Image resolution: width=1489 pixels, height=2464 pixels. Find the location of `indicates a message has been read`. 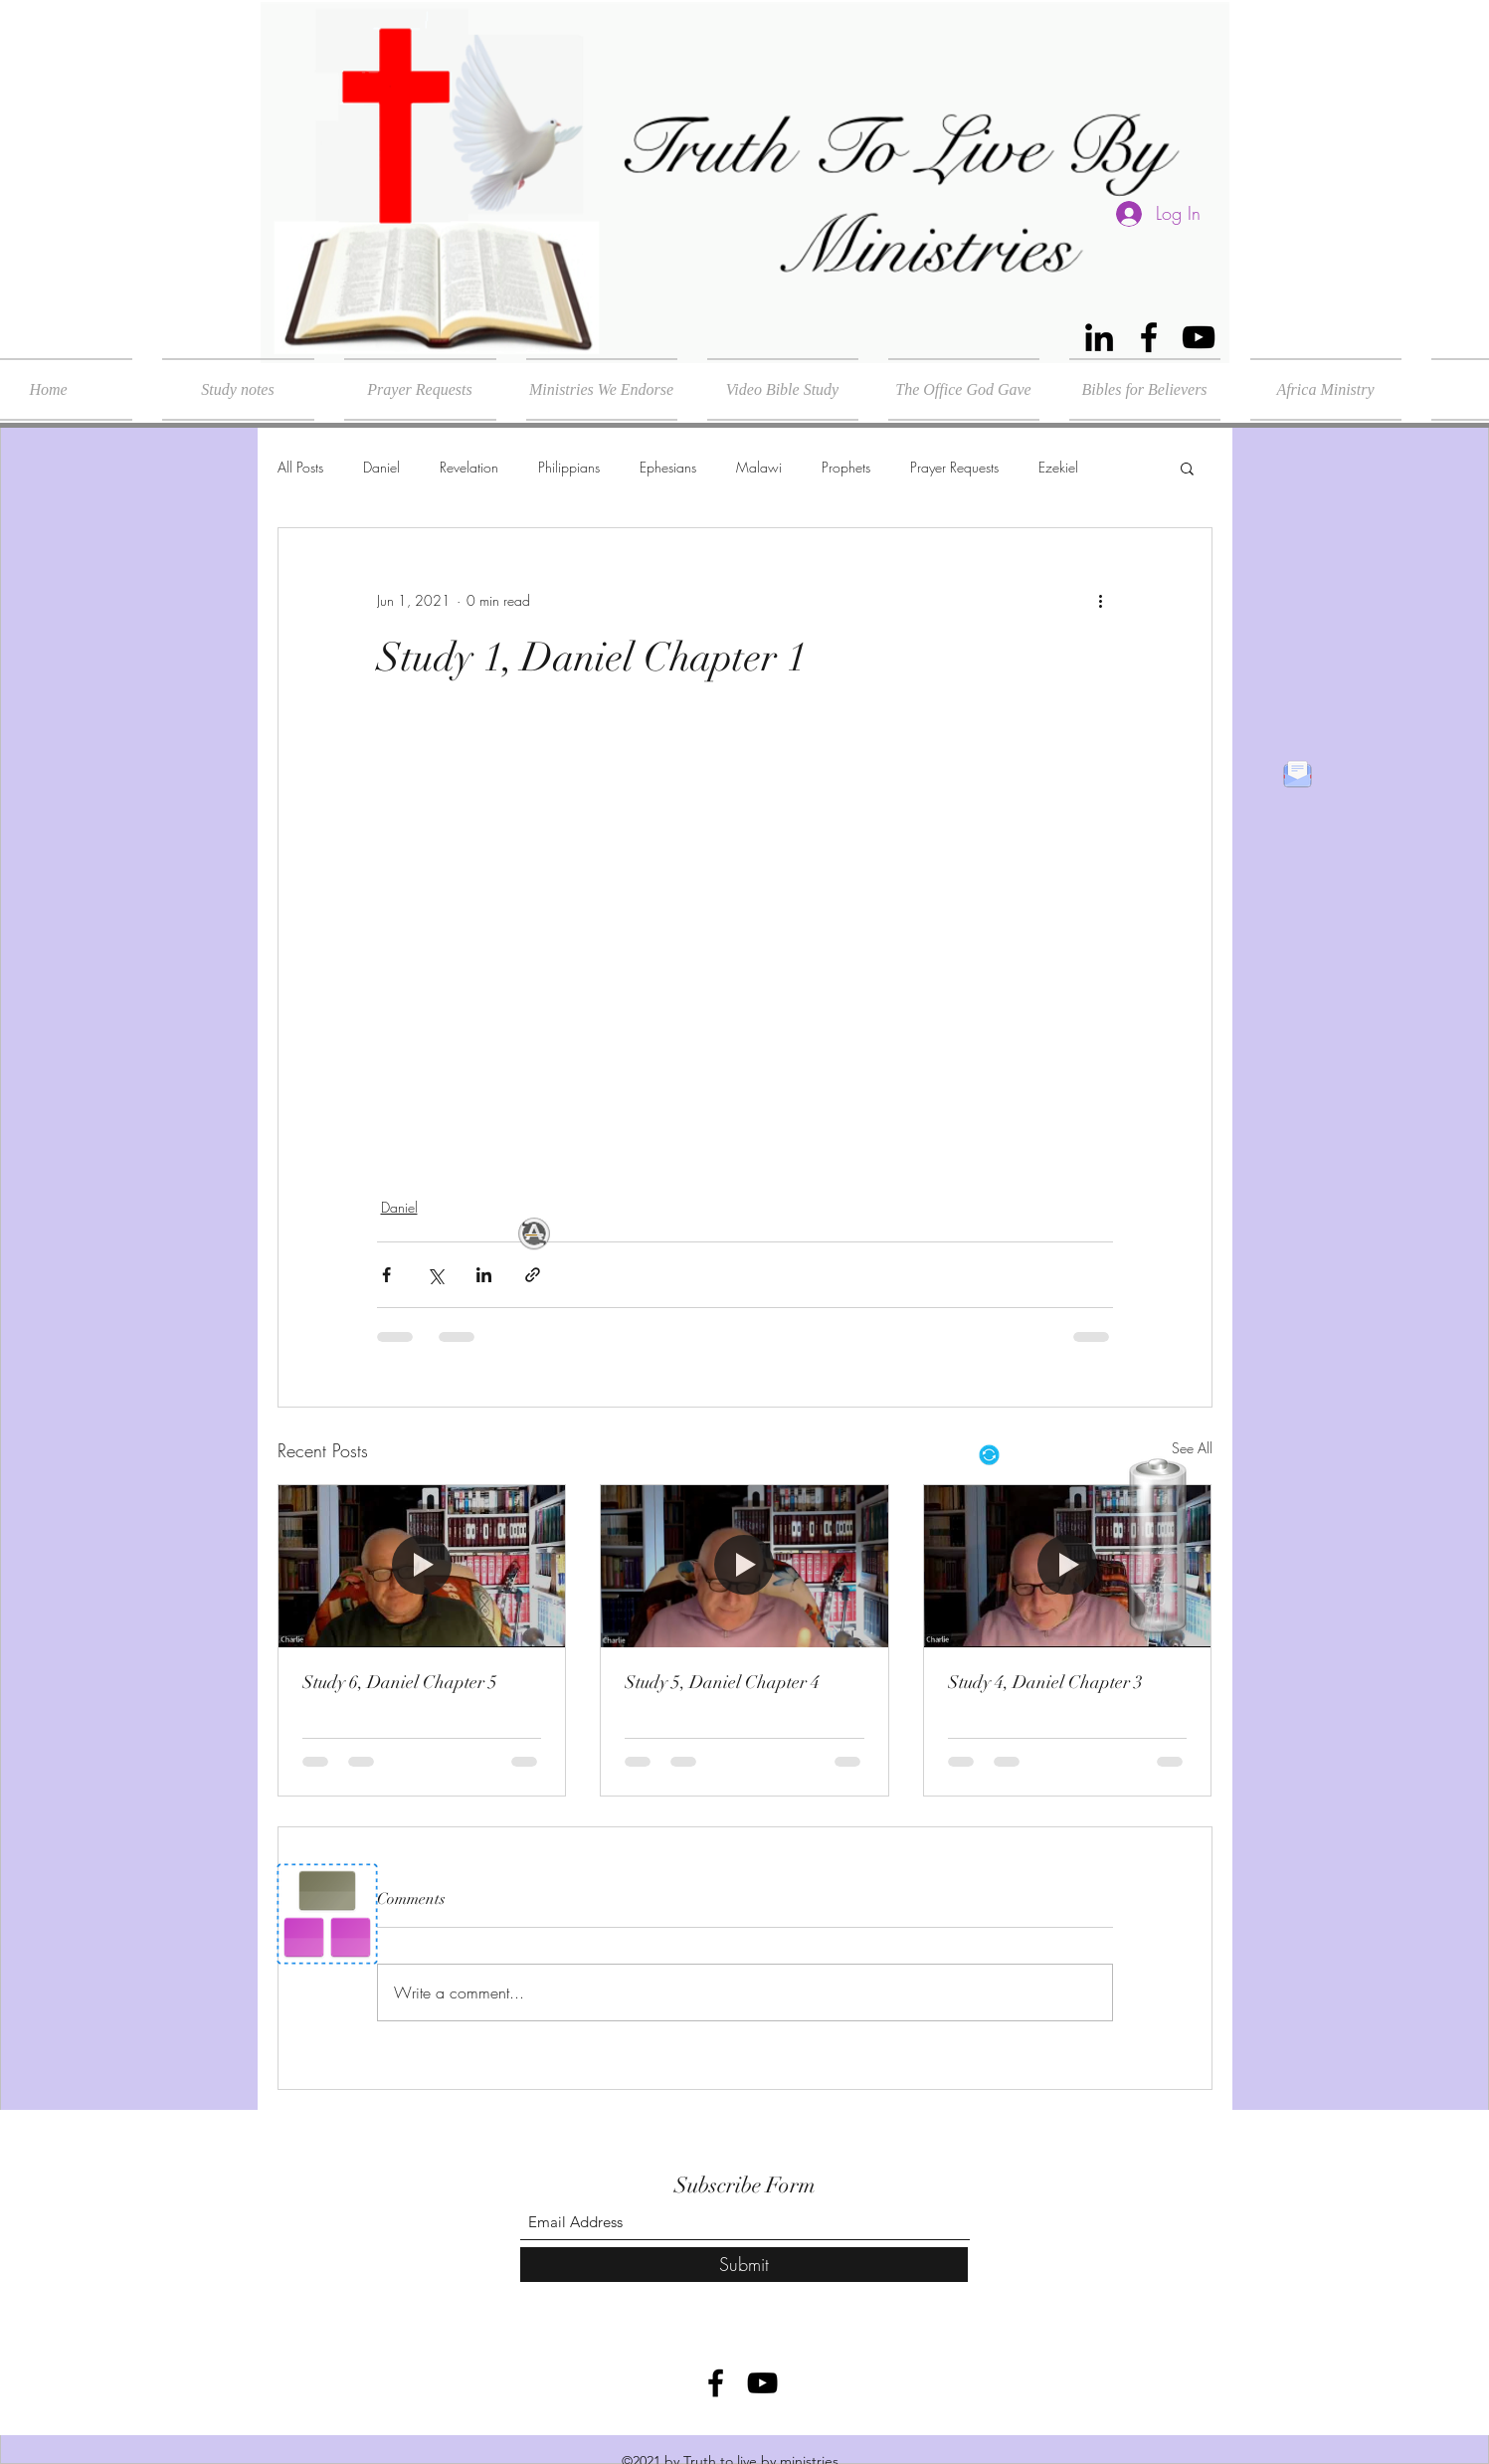

indicates a message has been read is located at coordinates (1297, 774).